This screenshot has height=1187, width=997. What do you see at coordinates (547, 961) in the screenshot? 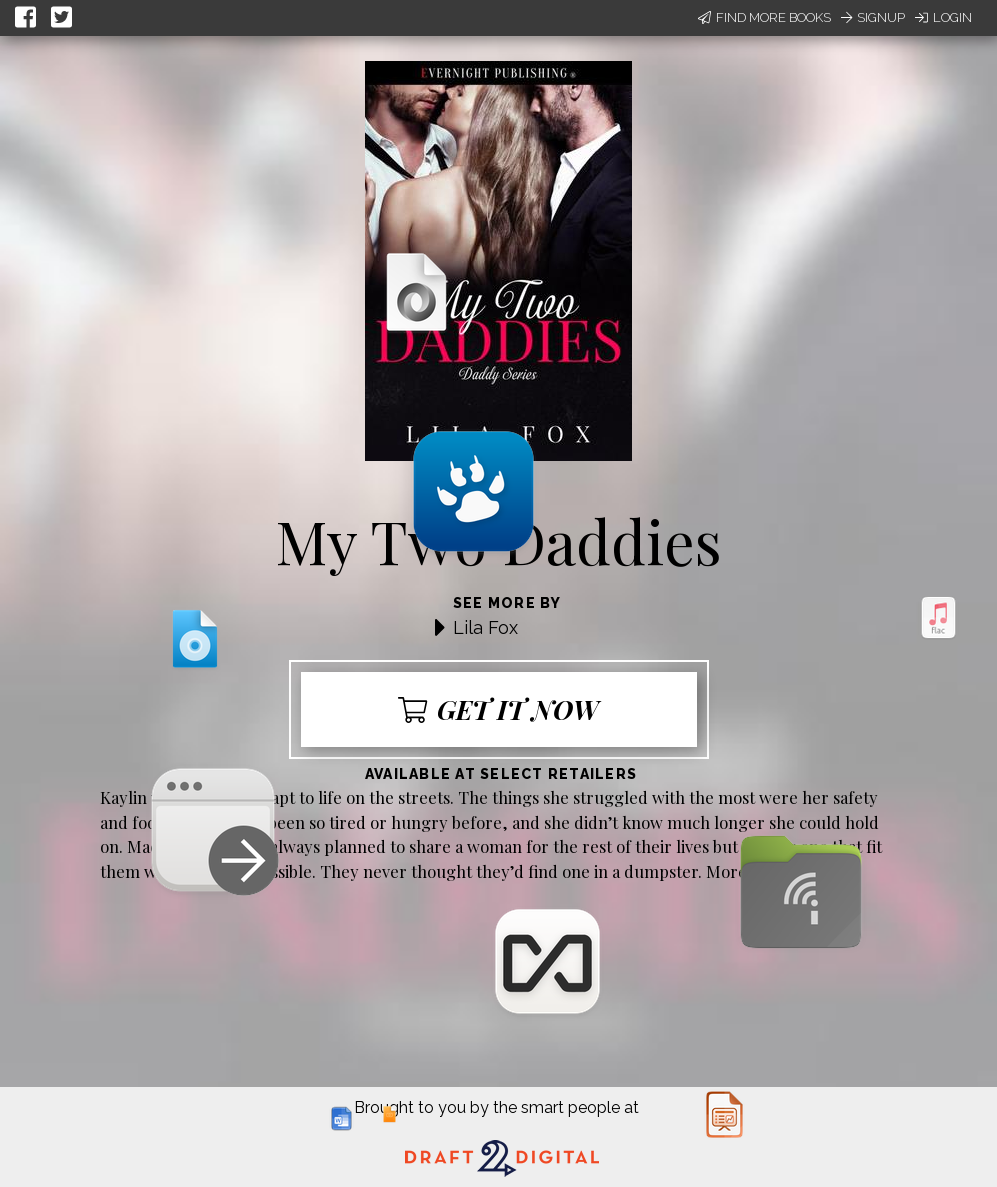
I see `open AnythingLLM app` at bounding box center [547, 961].